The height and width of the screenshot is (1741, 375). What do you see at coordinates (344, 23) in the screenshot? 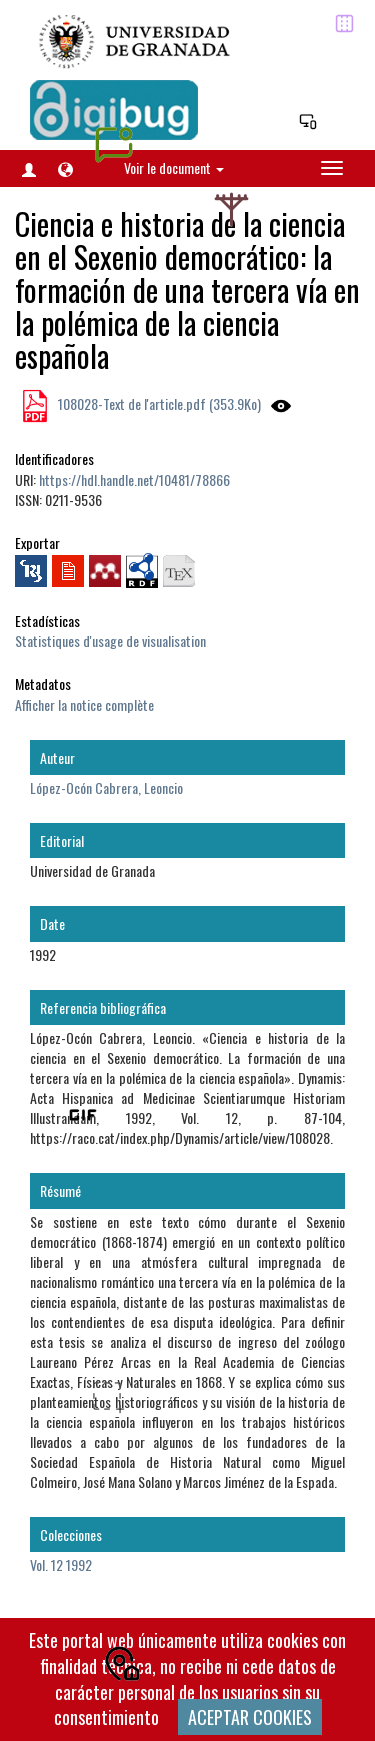
I see `toggle split panel view` at bounding box center [344, 23].